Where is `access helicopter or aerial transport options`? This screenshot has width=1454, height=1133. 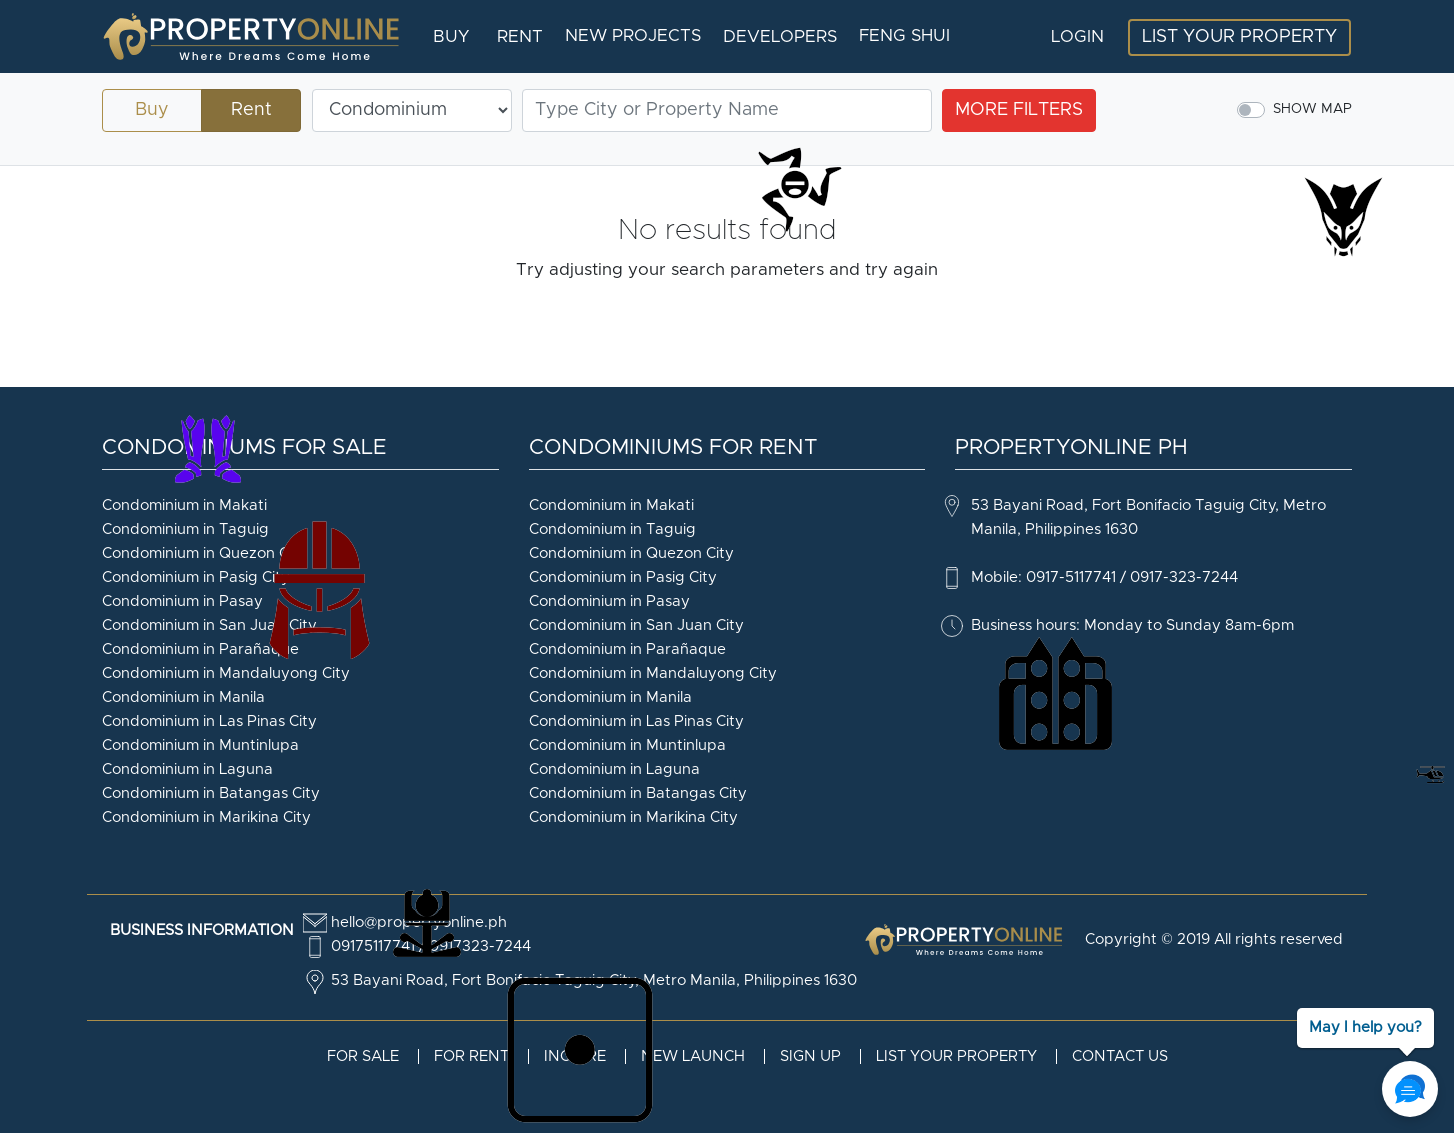
access helicopter or aerial transport options is located at coordinates (1430, 774).